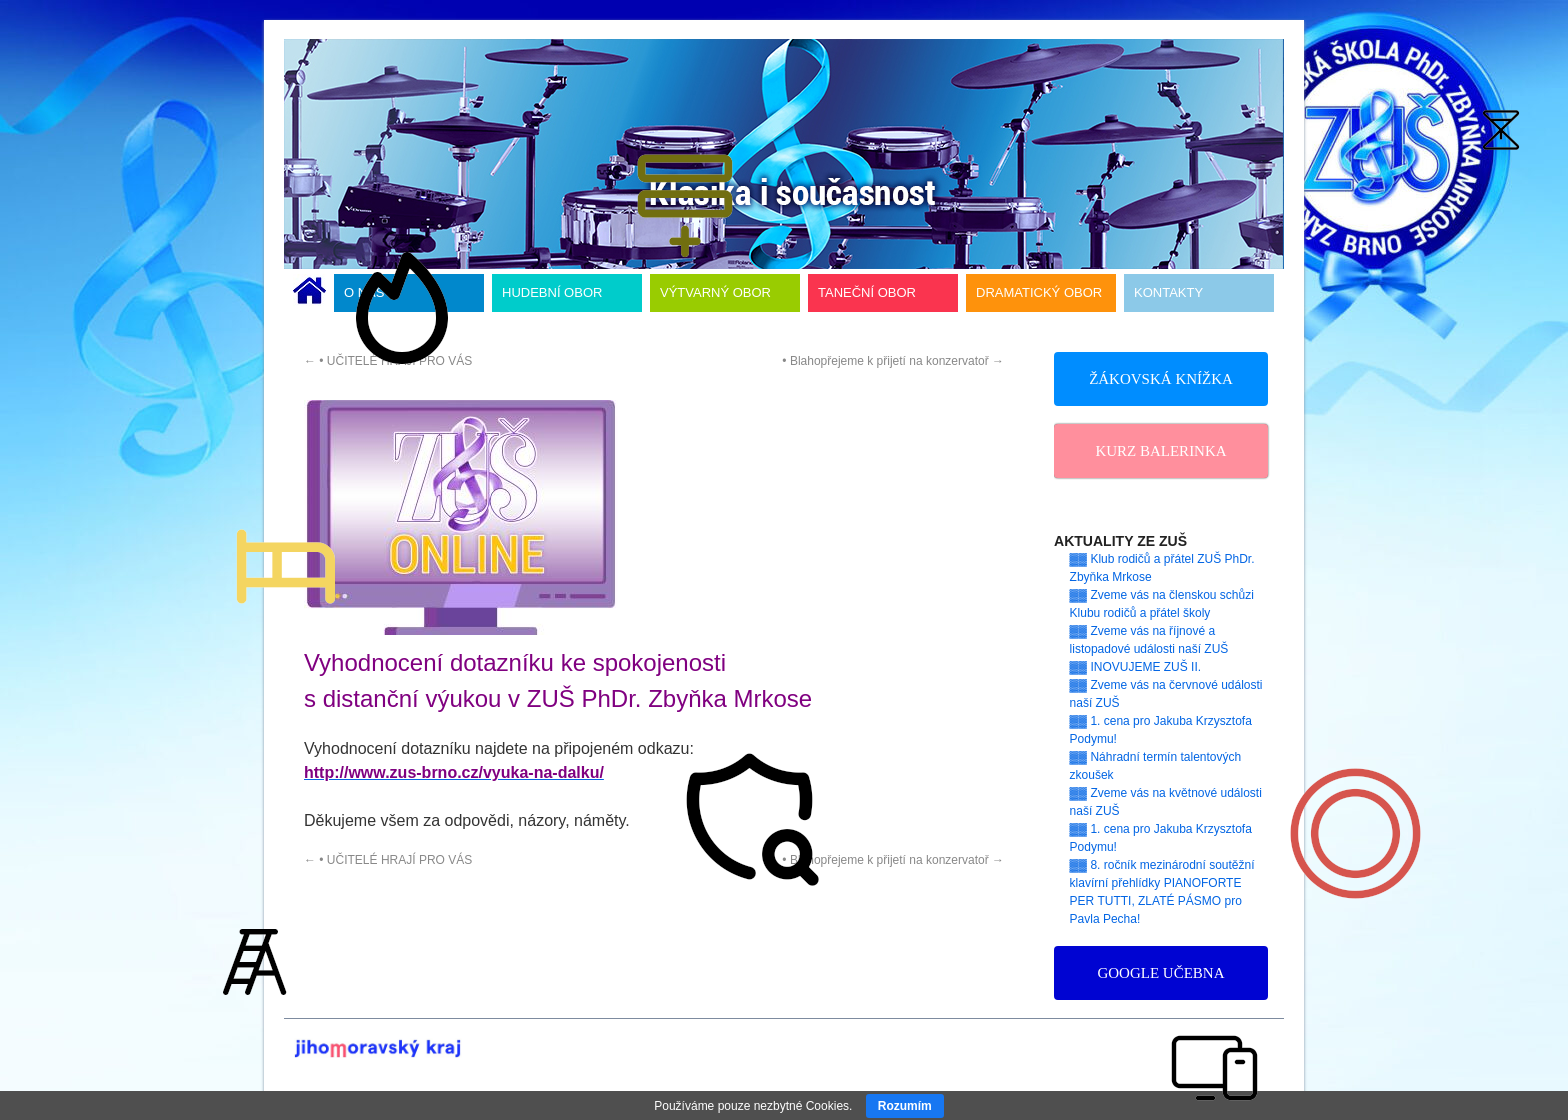 The image size is (1568, 1120). I want to click on start recording audio or video, so click(1355, 833).